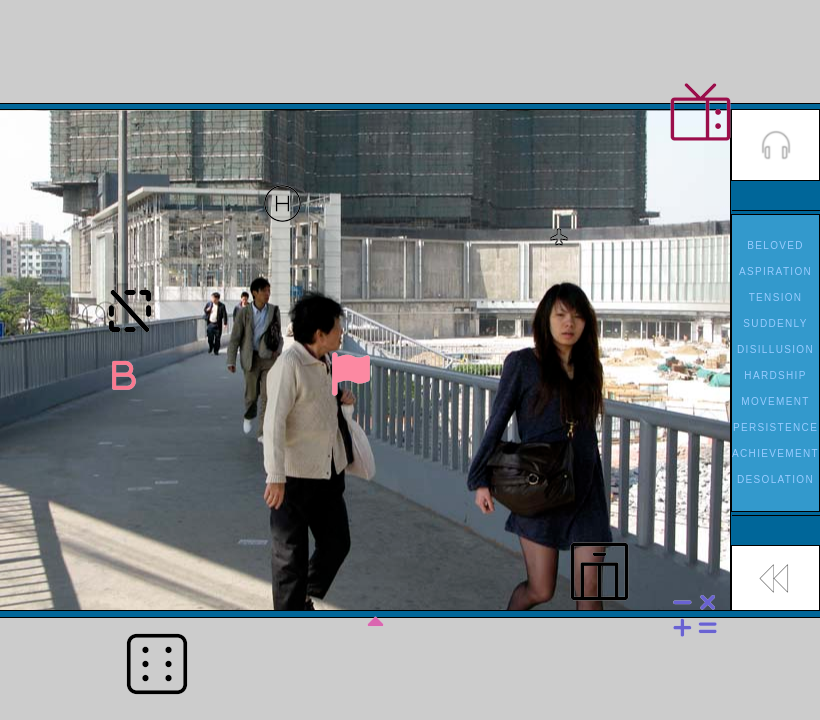 Image resolution: width=820 pixels, height=720 pixels. I want to click on enable airplane mode, so click(559, 237).